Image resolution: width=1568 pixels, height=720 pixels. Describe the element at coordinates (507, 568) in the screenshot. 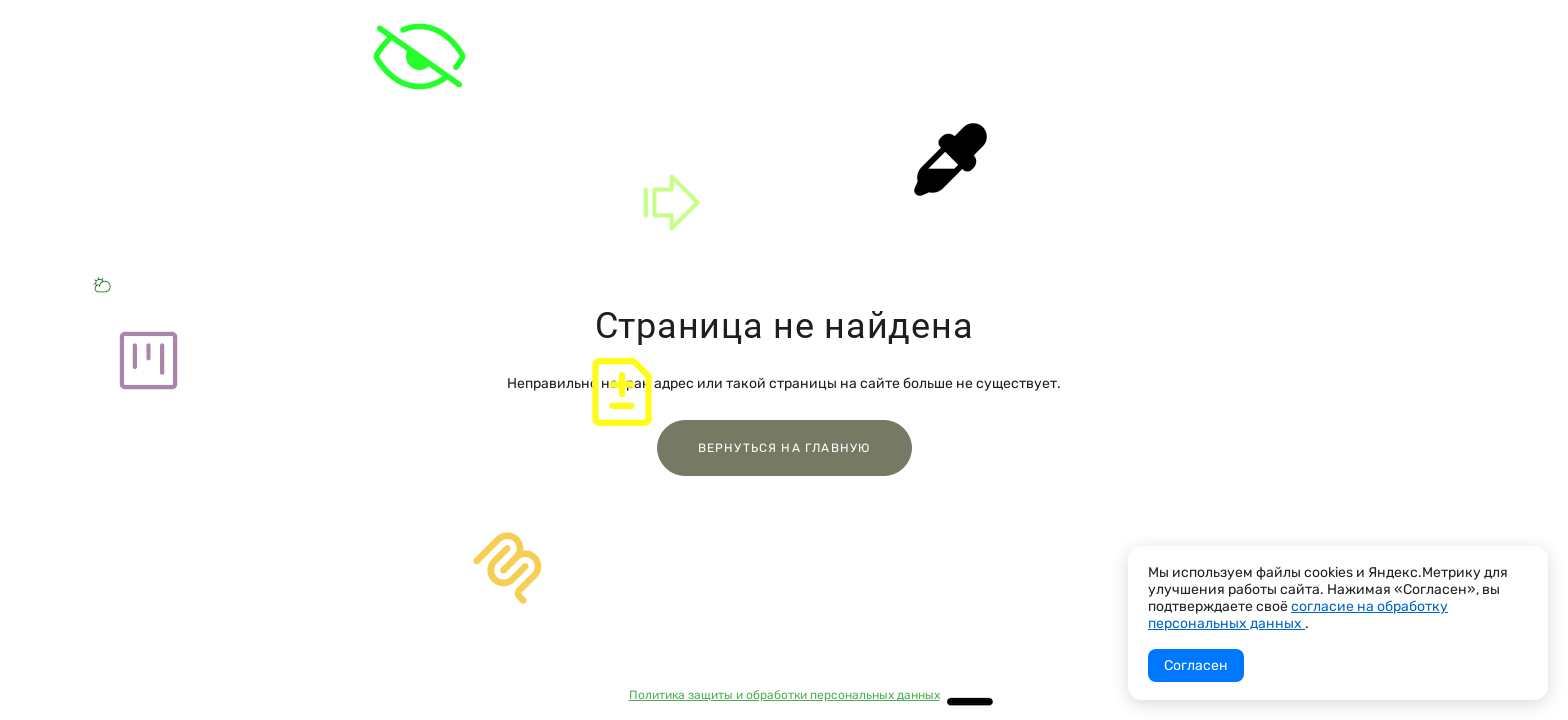

I see `access model context protocol settings` at that location.